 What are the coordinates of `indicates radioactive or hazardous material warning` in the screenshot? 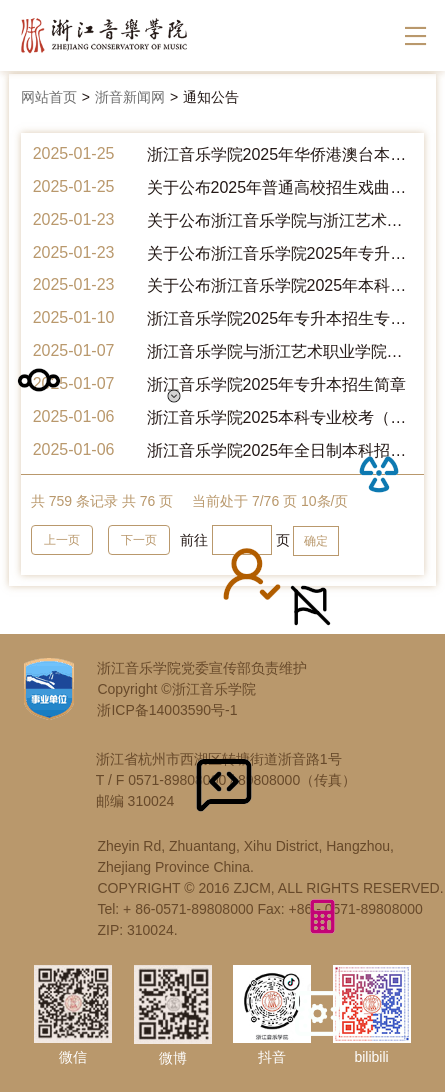 It's located at (379, 473).